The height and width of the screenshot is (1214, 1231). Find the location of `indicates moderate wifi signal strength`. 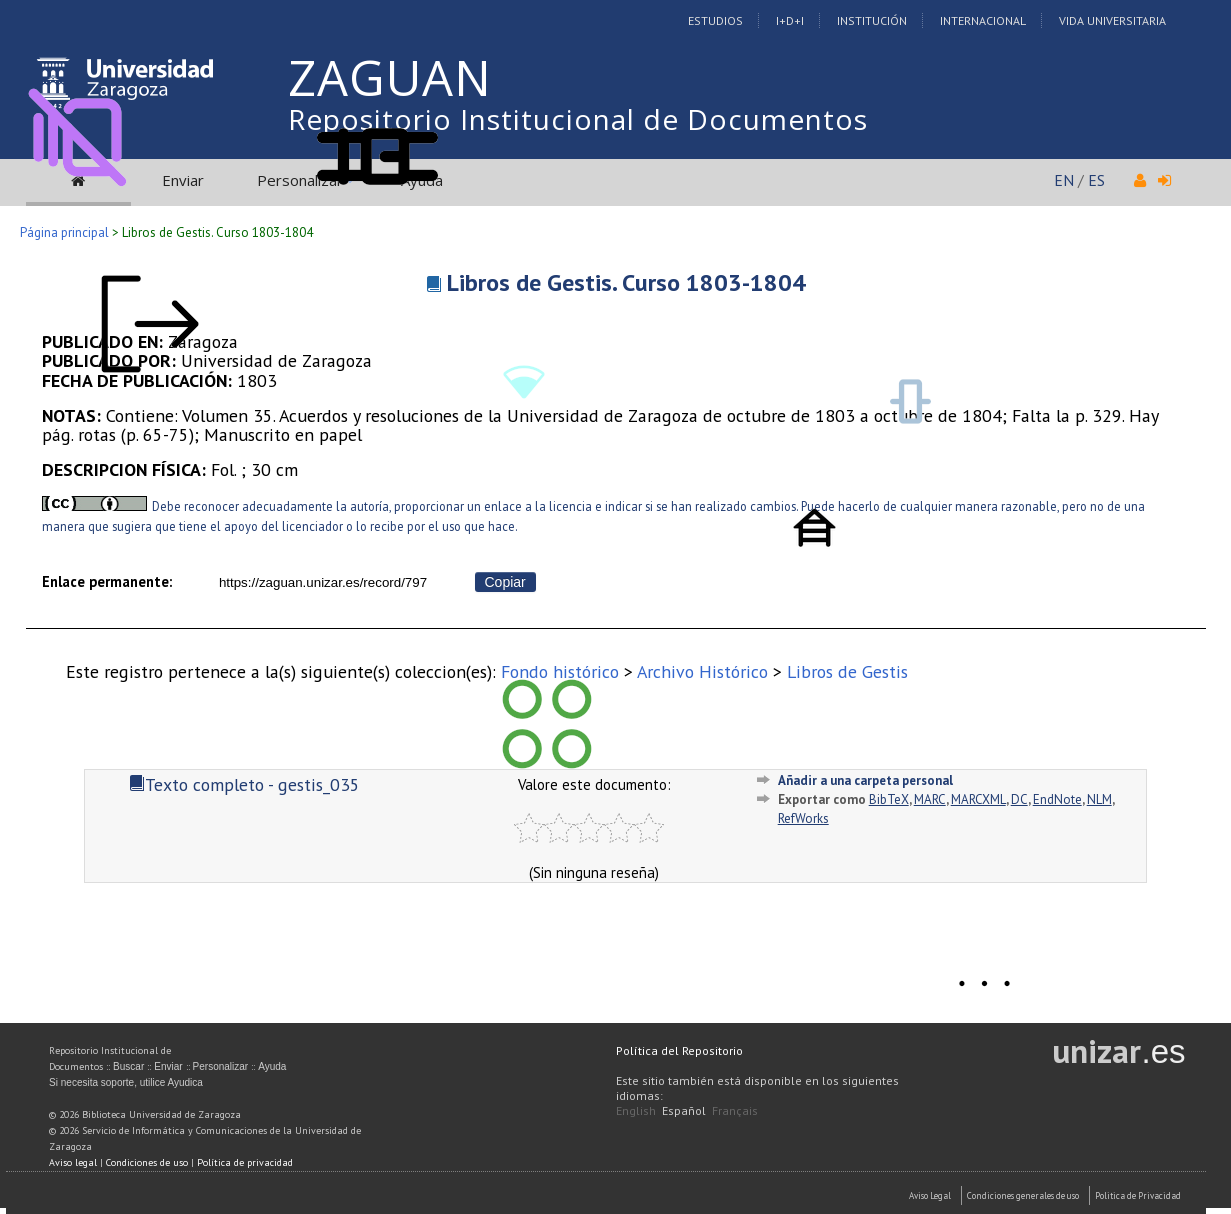

indicates moderate wifi signal strength is located at coordinates (524, 382).